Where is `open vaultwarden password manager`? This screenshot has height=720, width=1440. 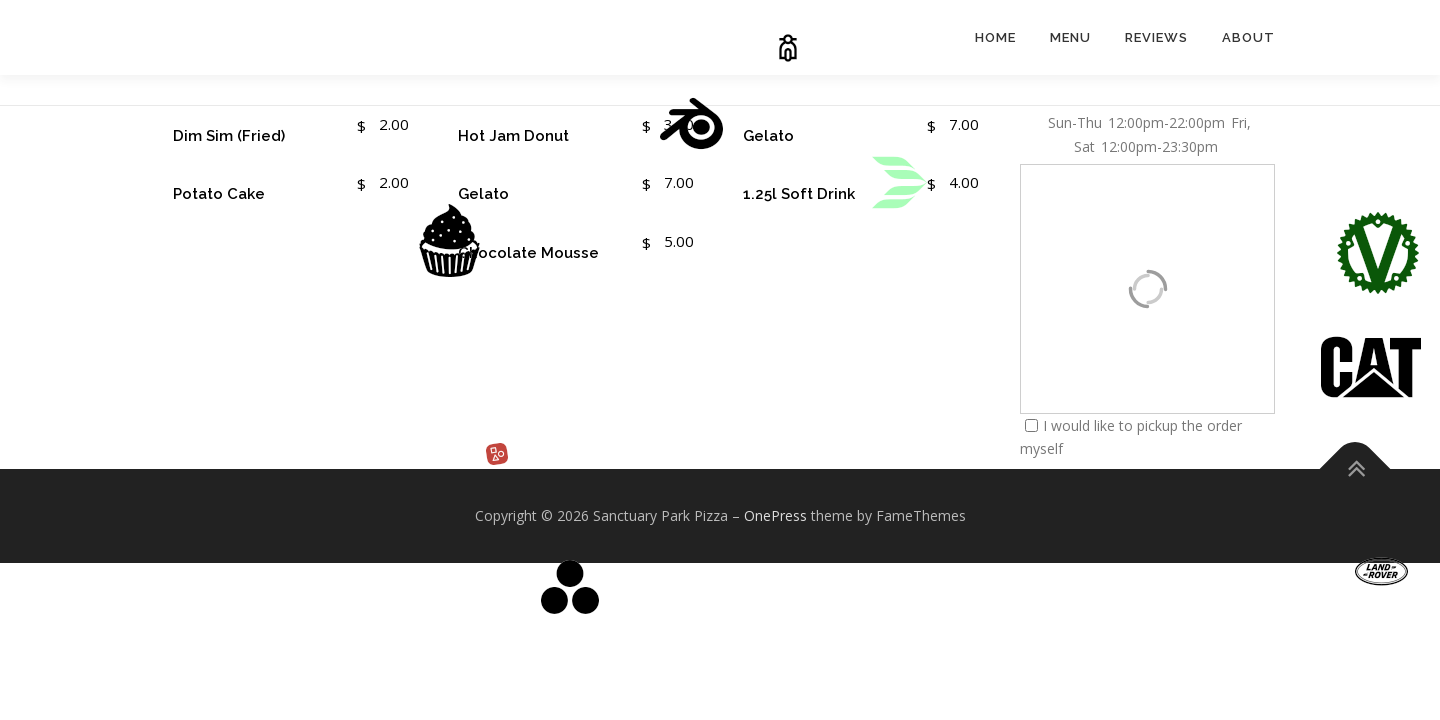
open vaultwarden password manager is located at coordinates (1378, 253).